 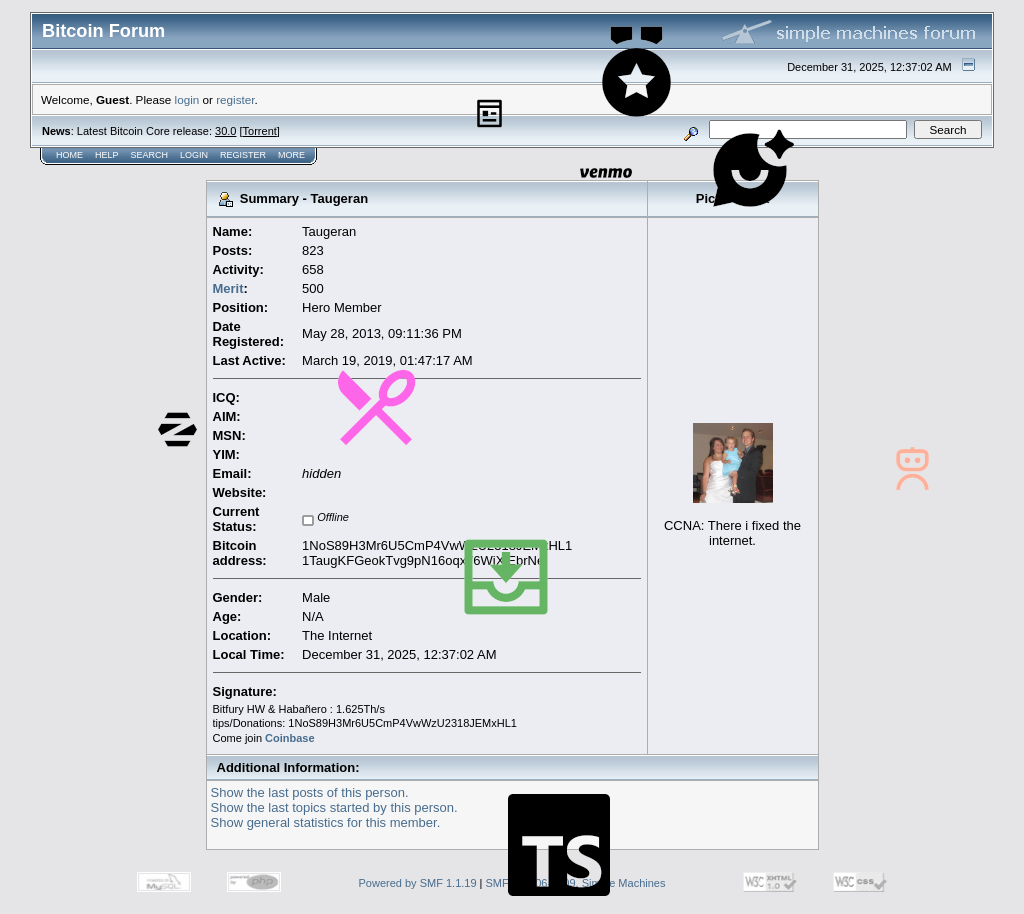 I want to click on open the venmo app, so click(x=606, y=173).